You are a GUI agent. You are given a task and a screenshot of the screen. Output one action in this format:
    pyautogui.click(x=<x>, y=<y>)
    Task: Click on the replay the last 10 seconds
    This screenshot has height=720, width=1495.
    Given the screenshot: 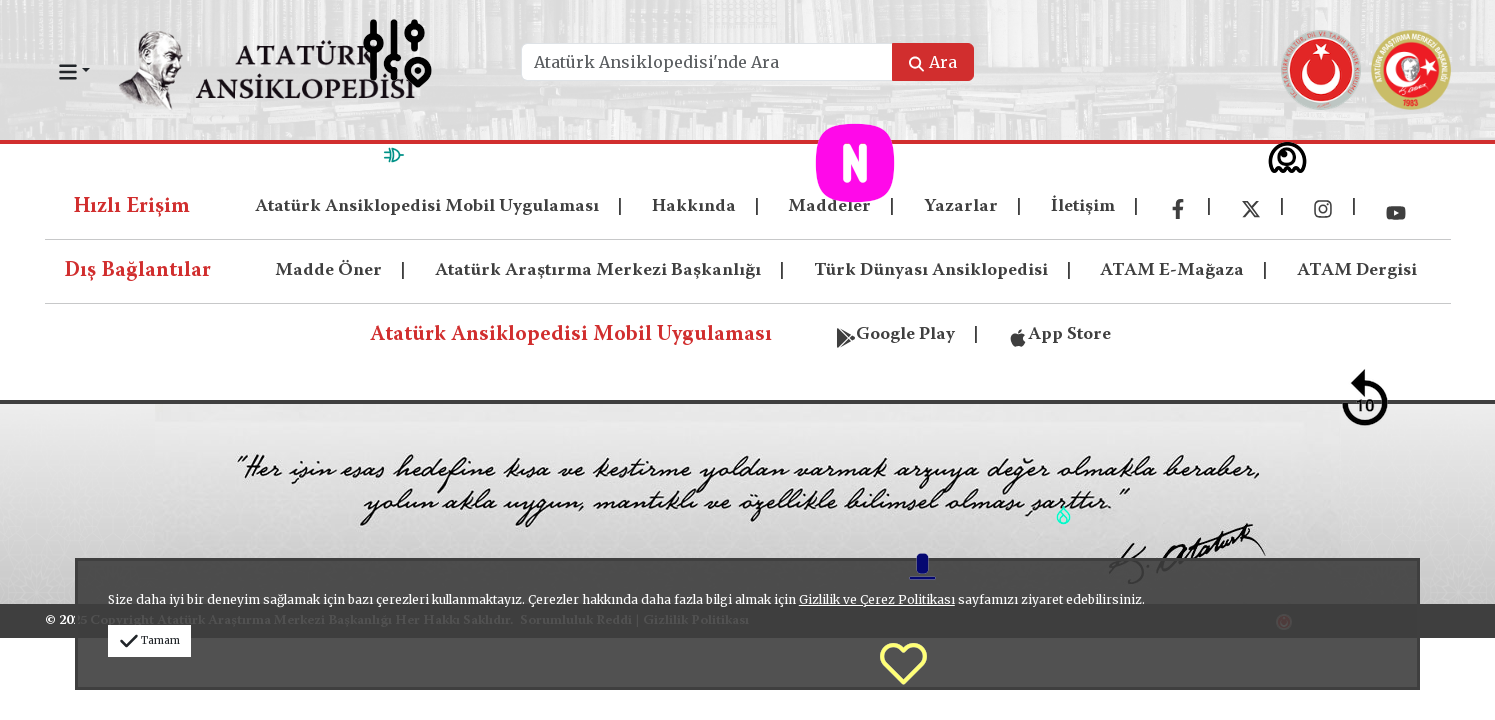 What is the action you would take?
    pyautogui.click(x=1365, y=400)
    